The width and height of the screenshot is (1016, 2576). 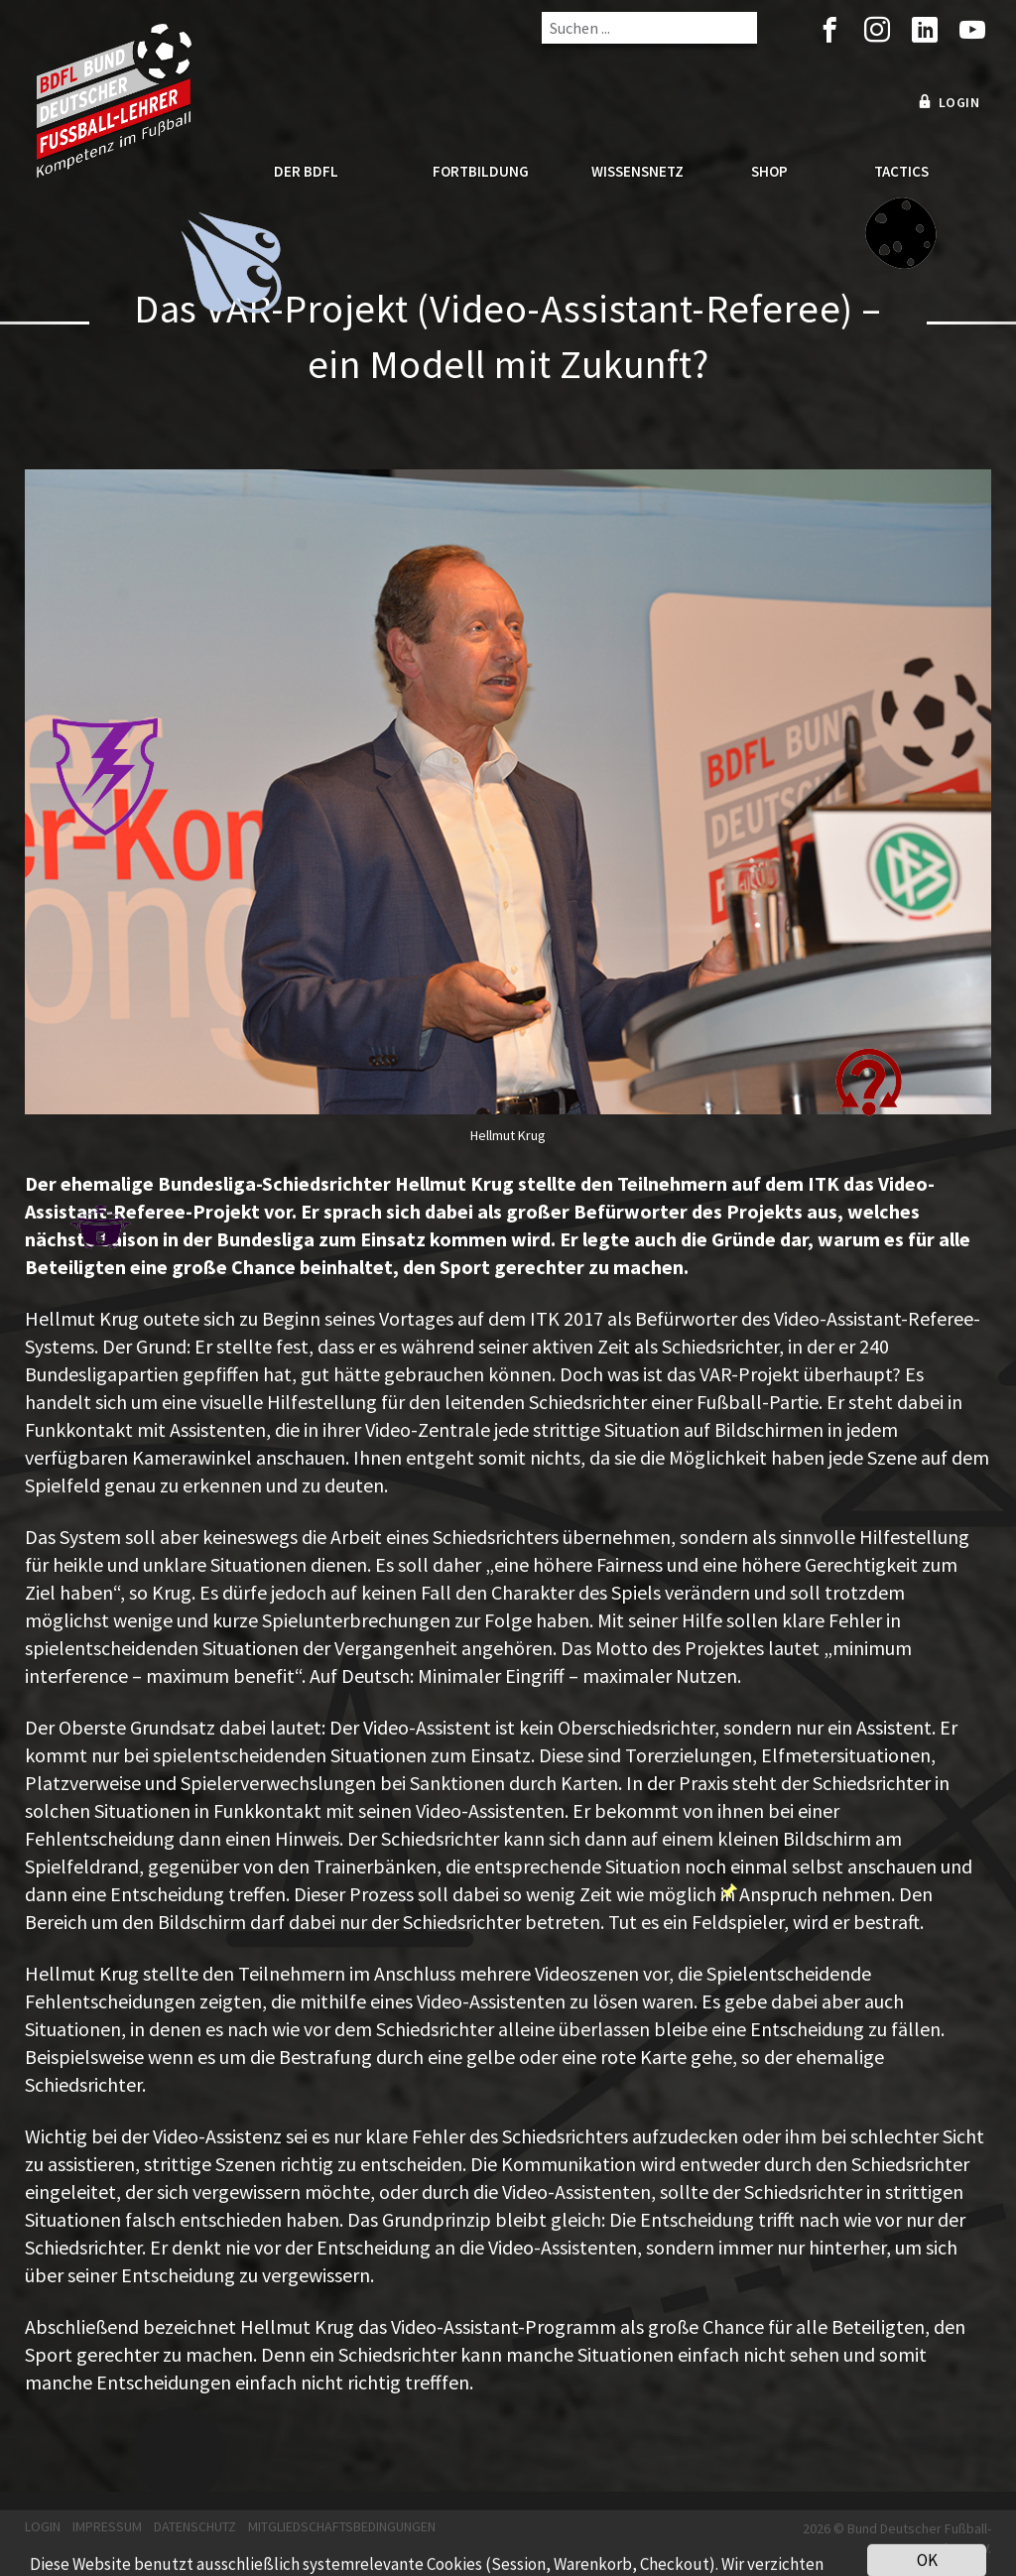 I want to click on access rice cooker settings or controls, so click(x=100, y=1223).